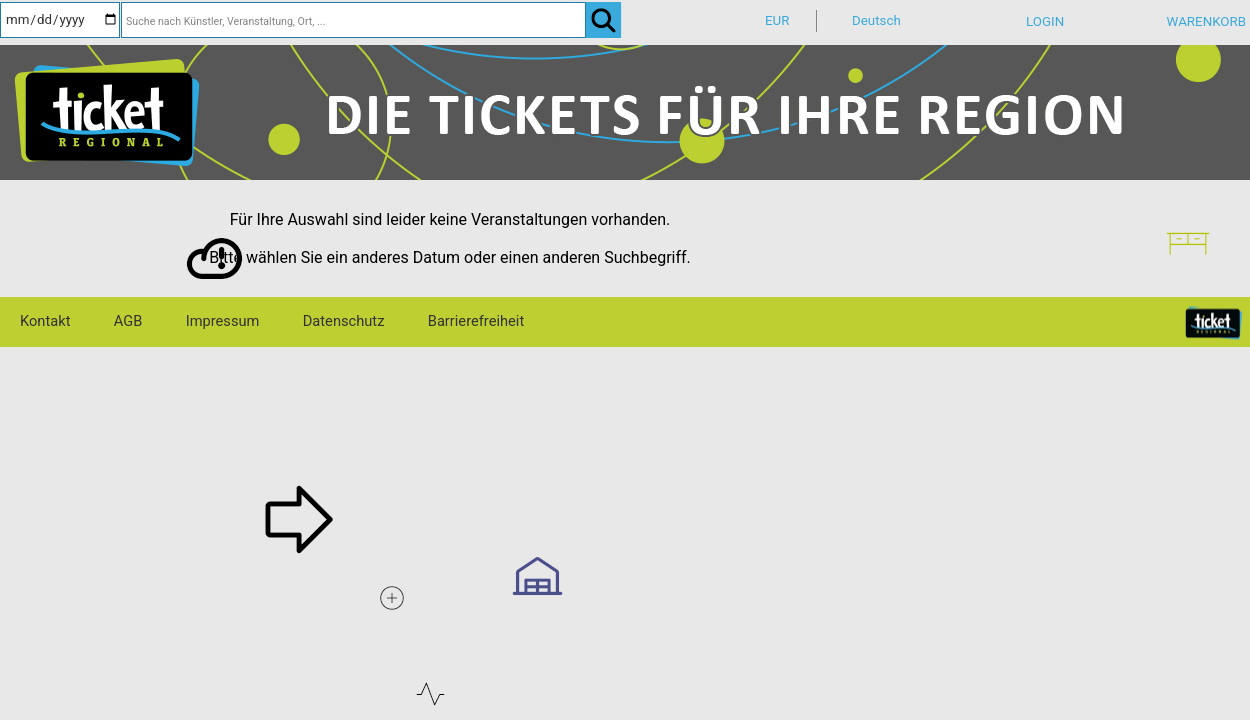 This screenshot has width=1250, height=720. What do you see at coordinates (214, 258) in the screenshot?
I see `cloud storage warning or error` at bounding box center [214, 258].